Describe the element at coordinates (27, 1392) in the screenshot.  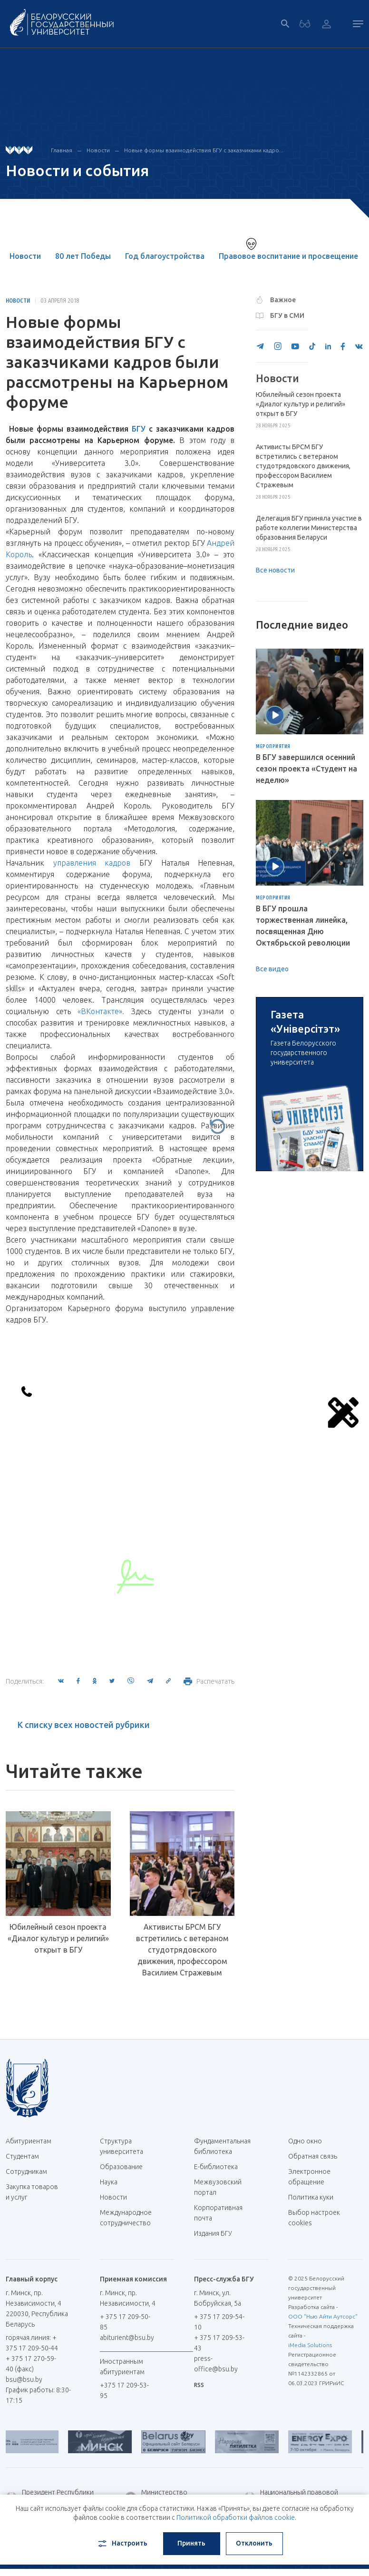
I see `make a phone call` at that location.